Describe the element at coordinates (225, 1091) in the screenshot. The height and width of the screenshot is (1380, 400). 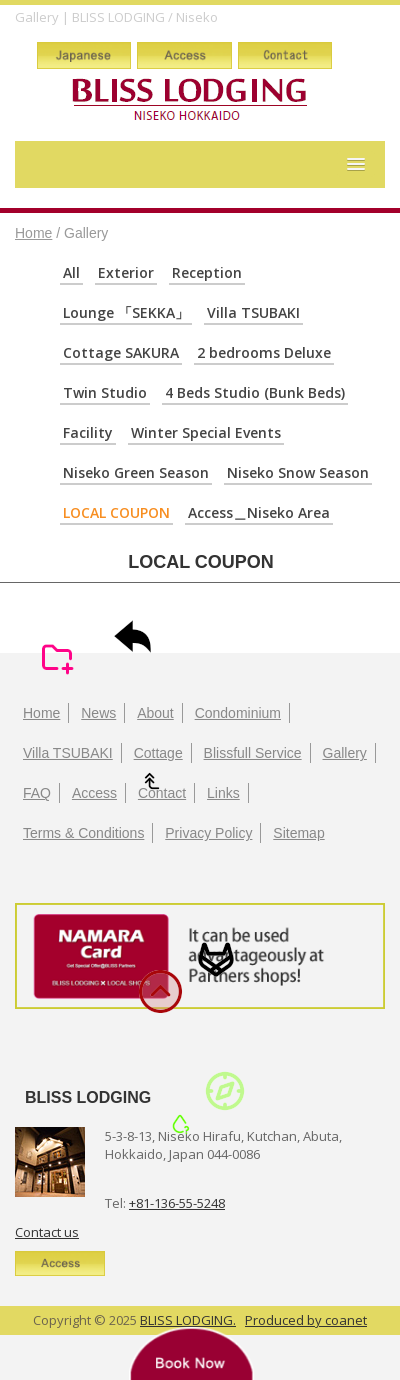
I see `access navigation or direction features` at that location.